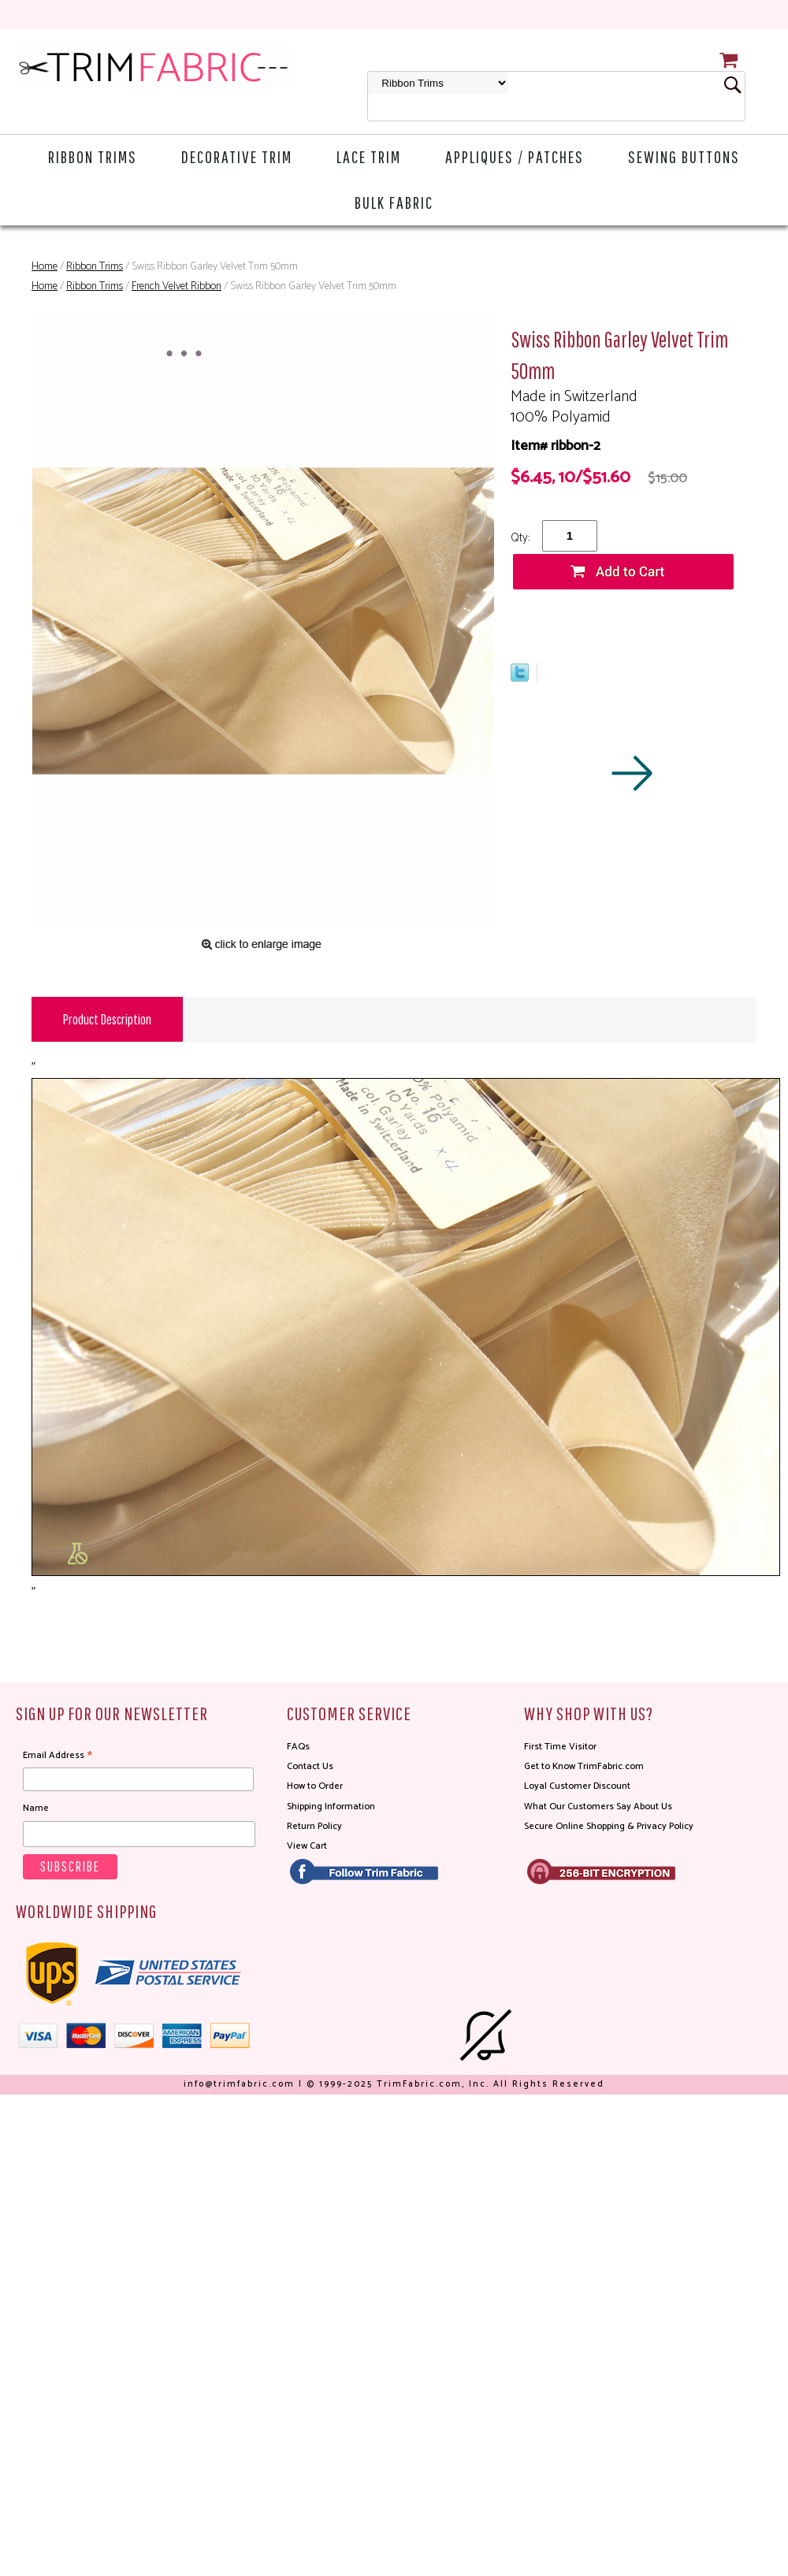 The height and width of the screenshot is (2576, 788). What do you see at coordinates (484, 2035) in the screenshot?
I see `mute notifications` at bounding box center [484, 2035].